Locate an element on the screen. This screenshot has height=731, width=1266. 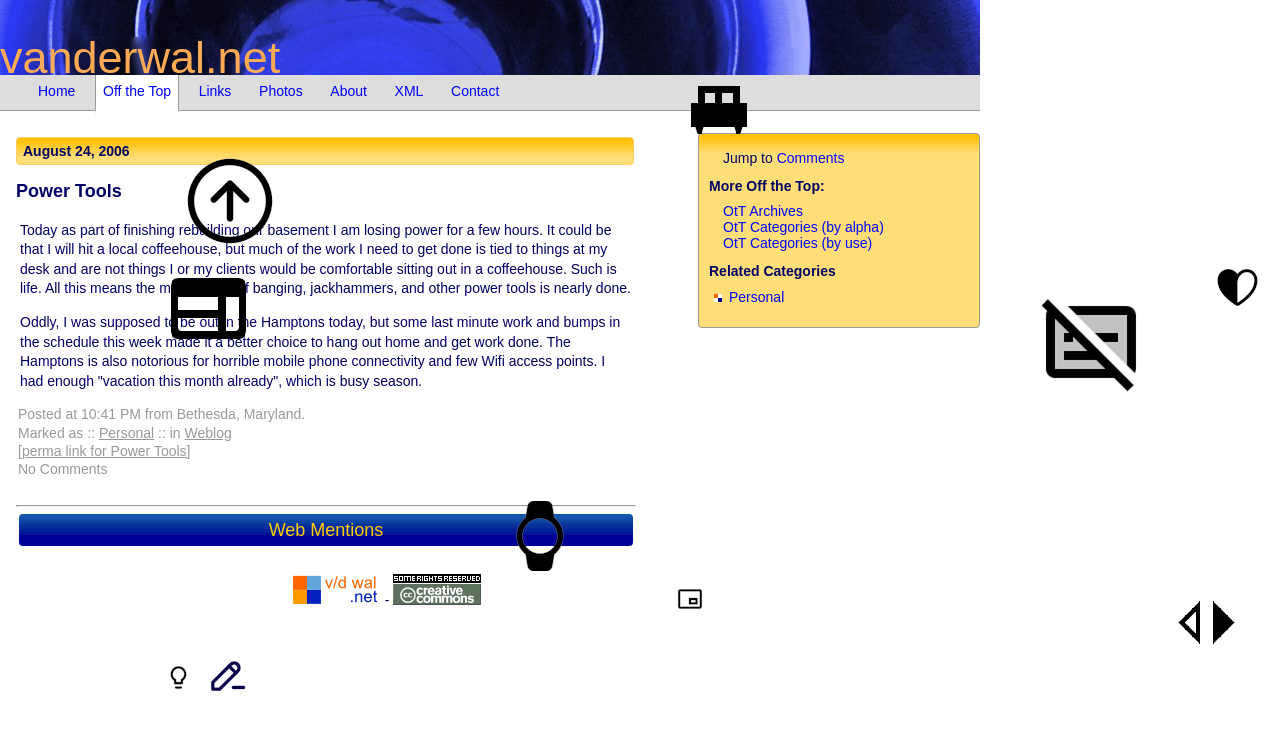
remove editing capabilities is located at coordinates (226, 675).